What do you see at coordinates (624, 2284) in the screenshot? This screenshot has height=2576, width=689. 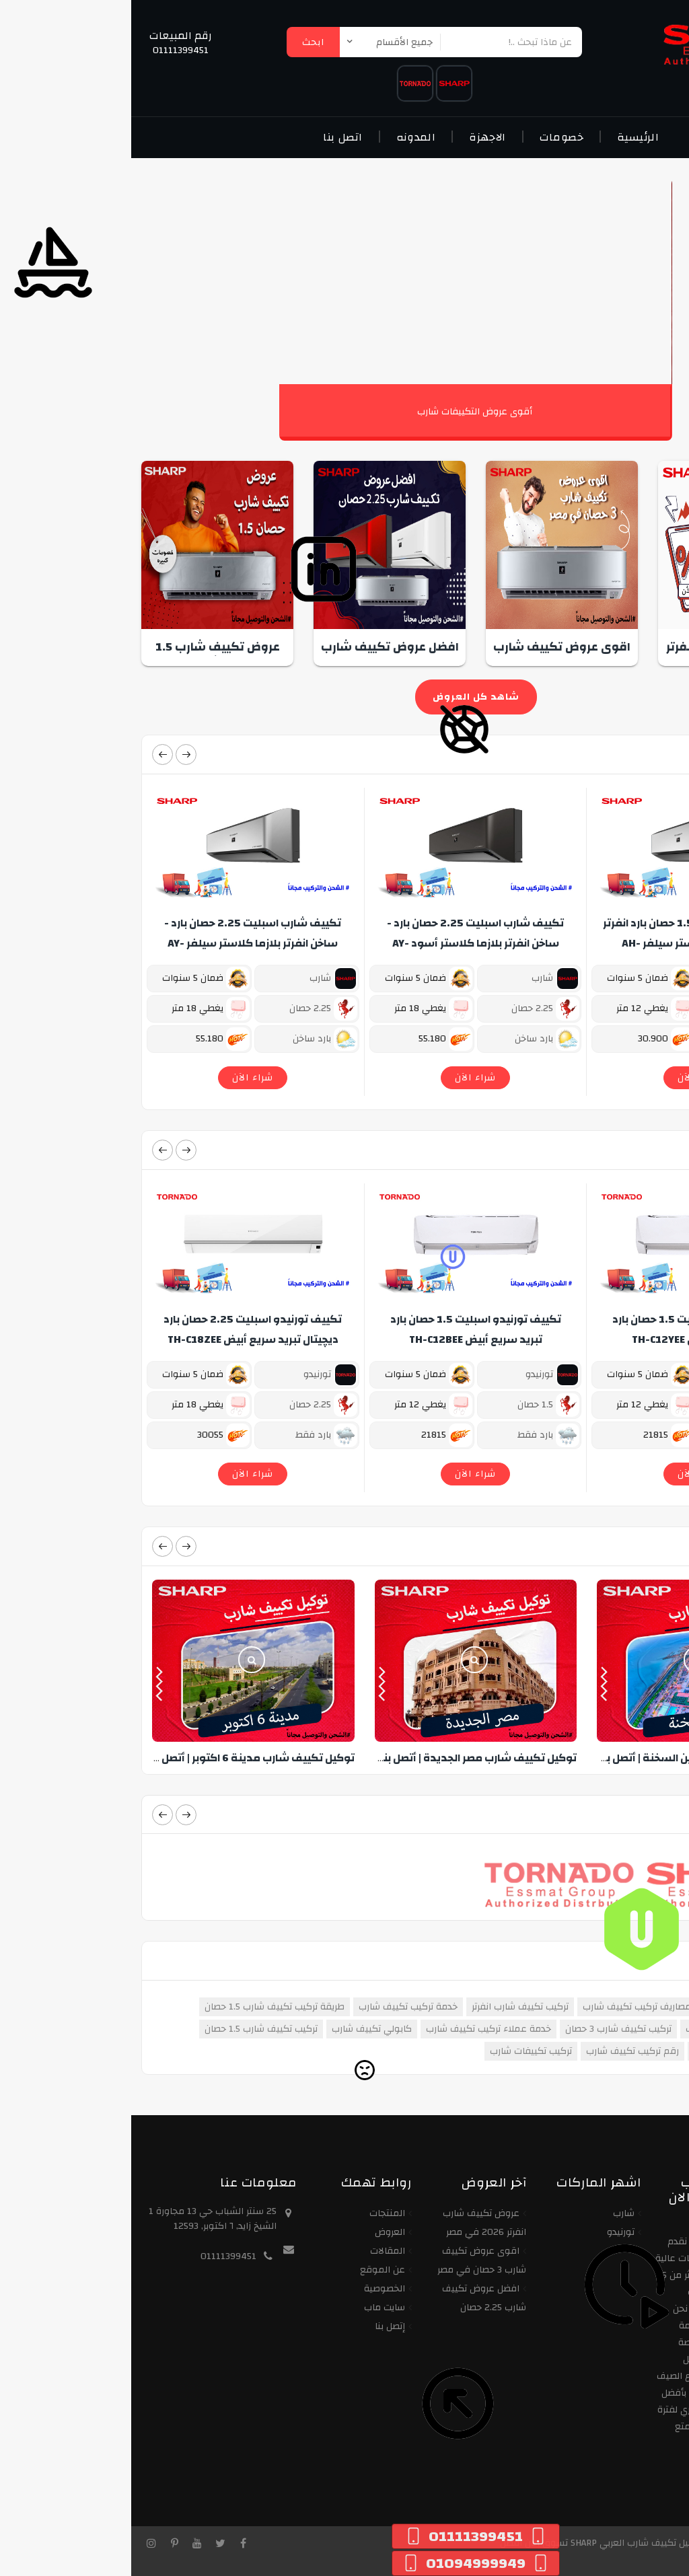 I see `start a timer or scheduled task` at bounding box center [624, 2284].